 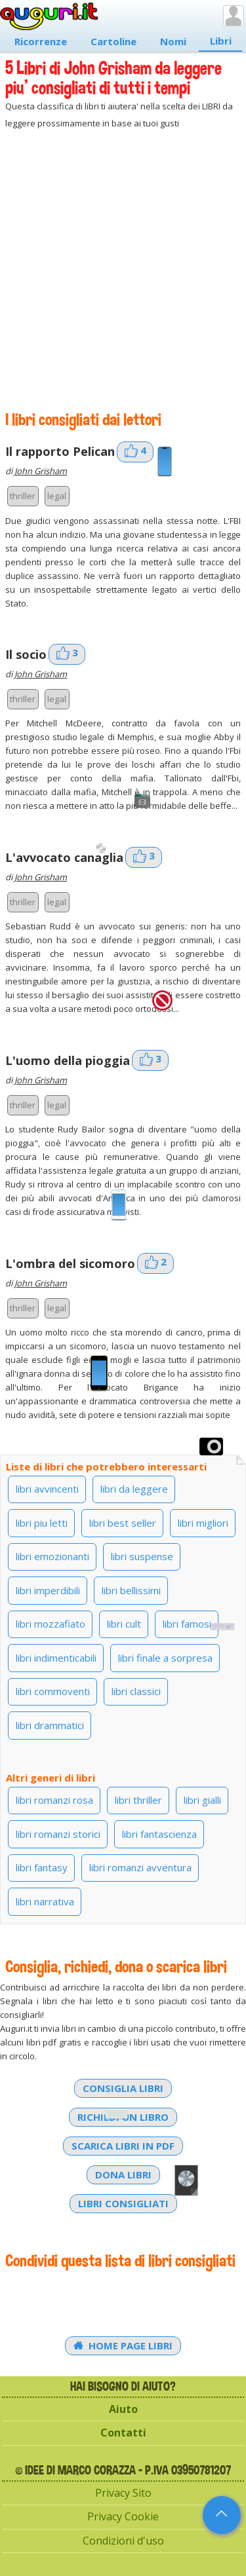 What do you see at coordinates (186, 2181) in the screenshot?
I see `create a new song project from template in GarageBand` at bounding box center [186, 2181].